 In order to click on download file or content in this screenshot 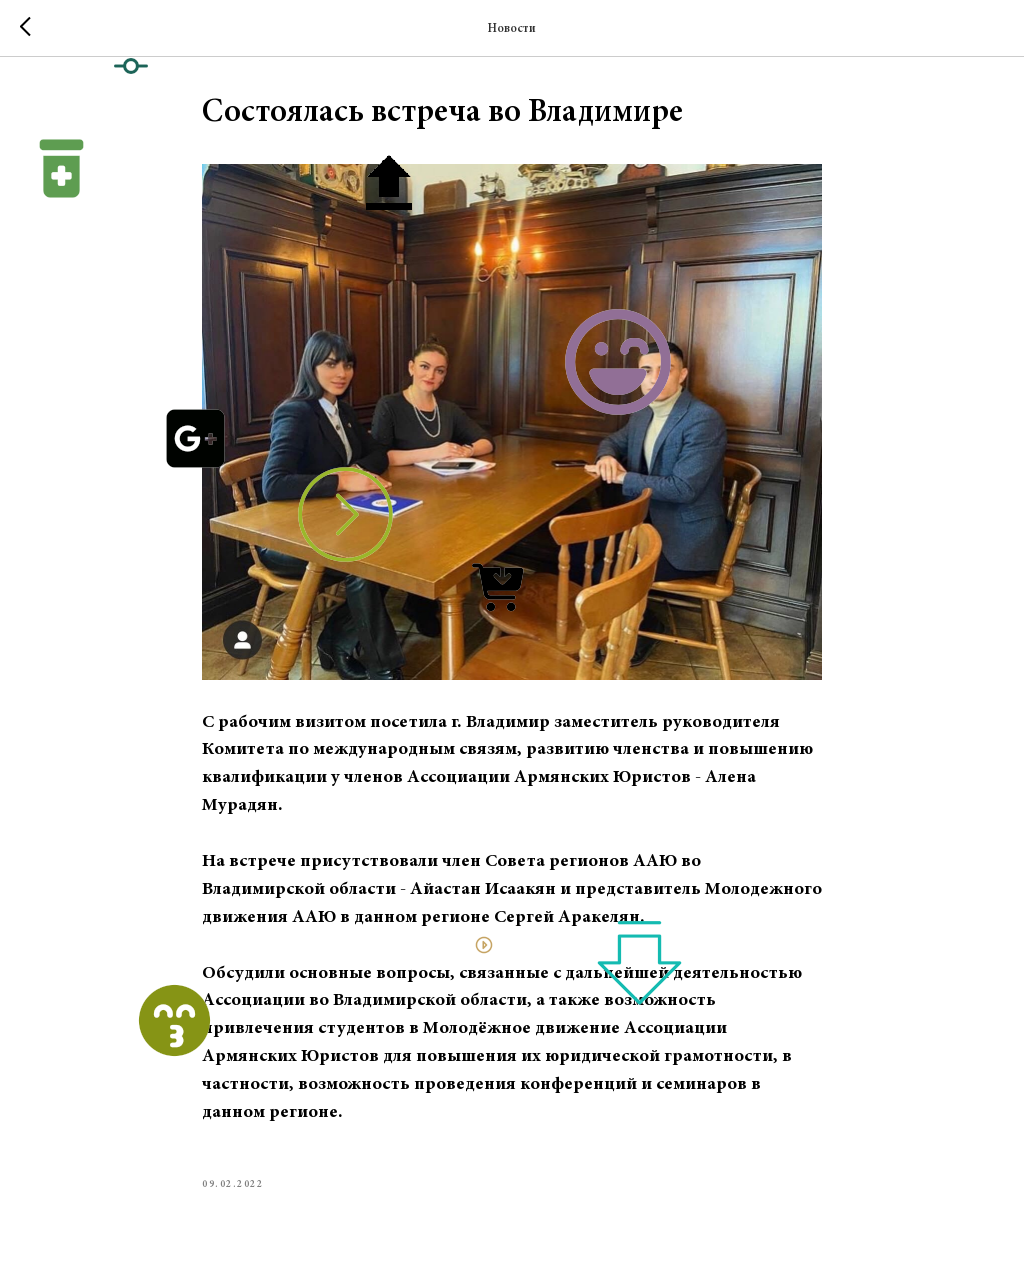, I will do `click(639, 959)`.